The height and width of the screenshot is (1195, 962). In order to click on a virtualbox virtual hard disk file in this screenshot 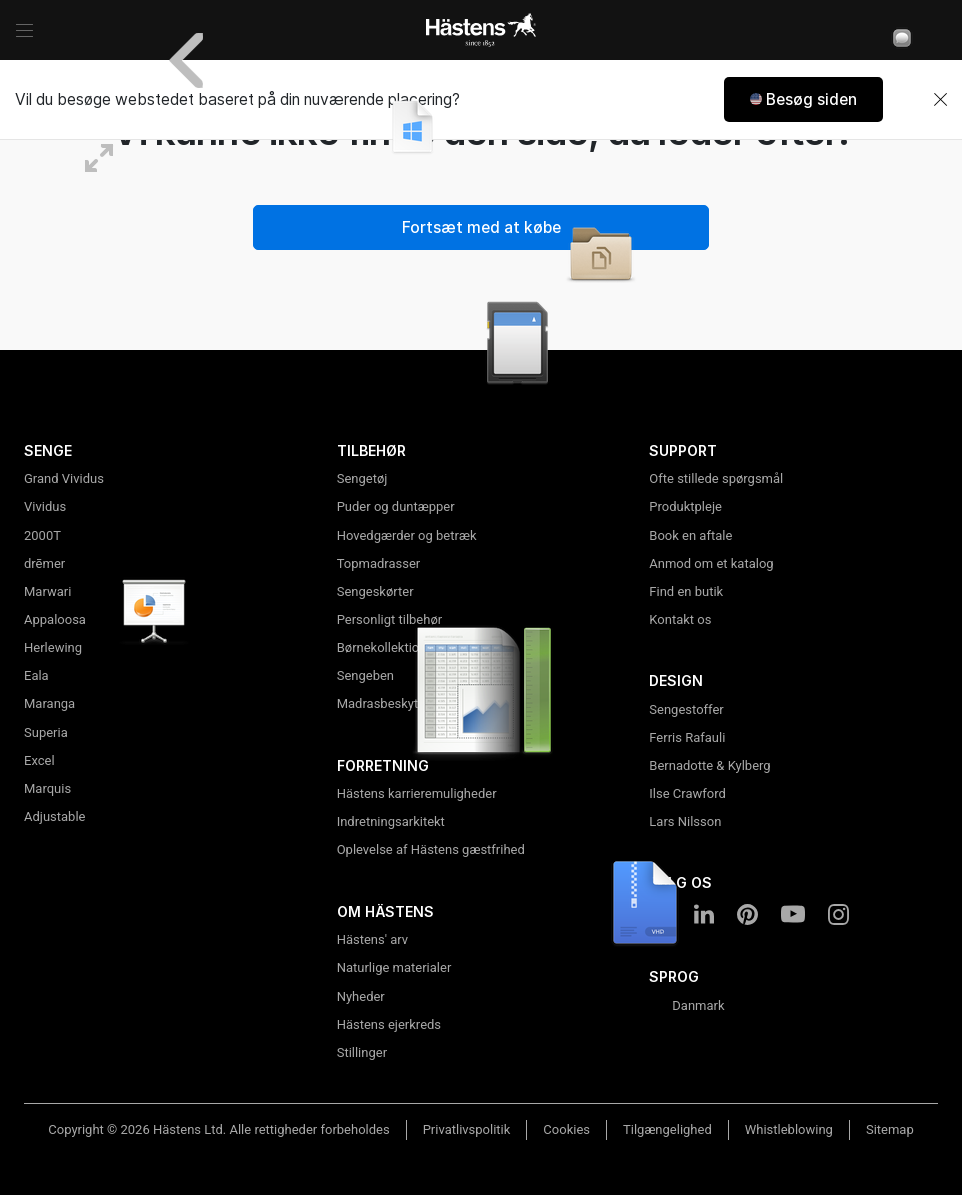, I will do `click(645, 904)`.